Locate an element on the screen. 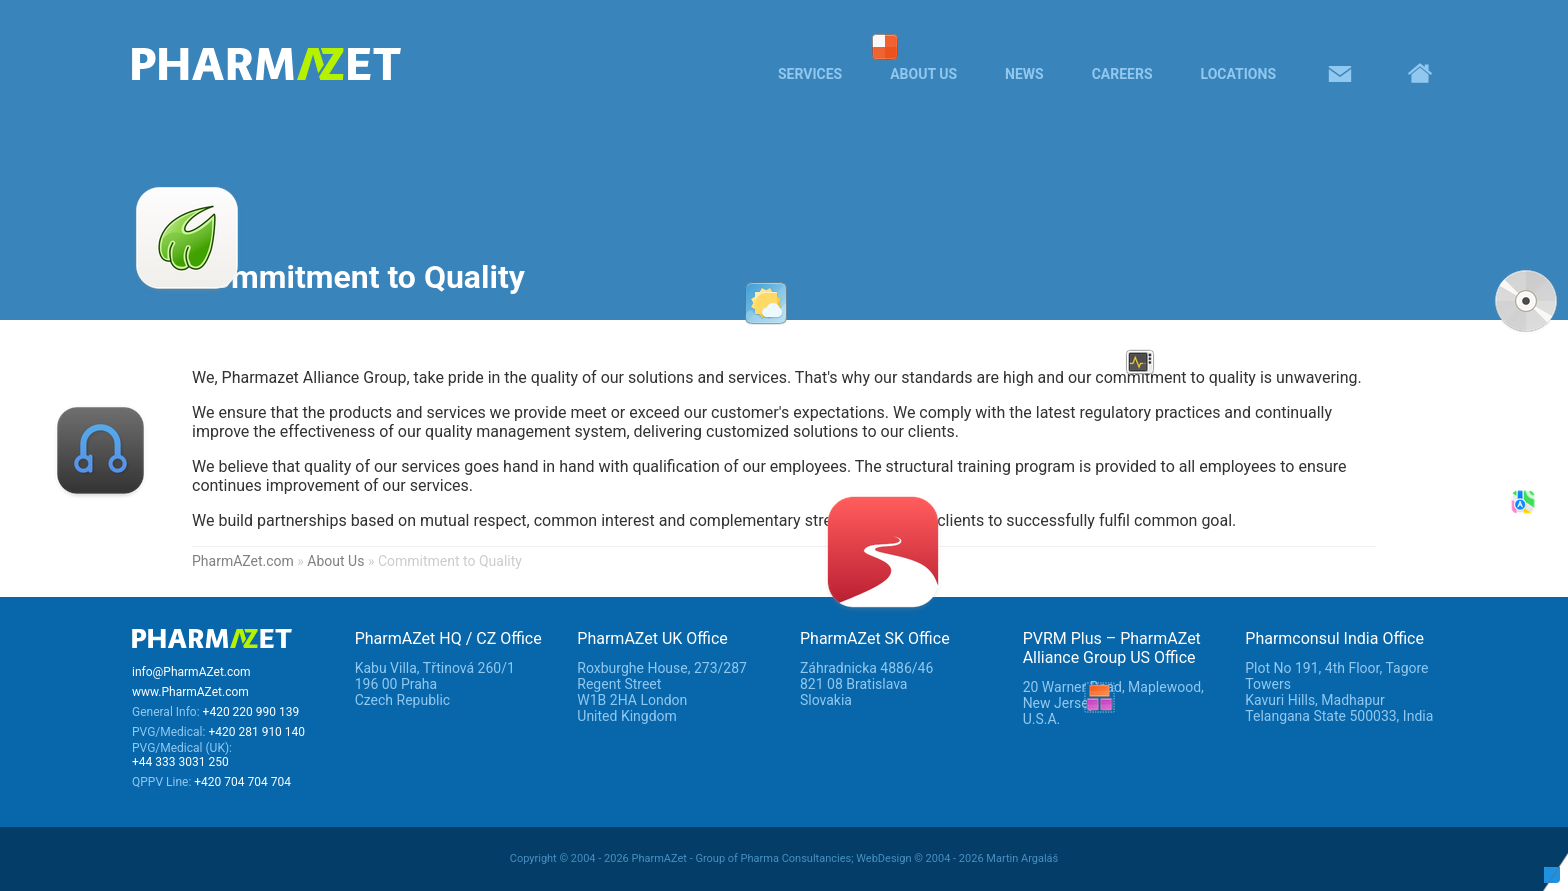 This screenshot has width=1568, height=891. switch to the top-left workspace is located at coordinates (885, 47).